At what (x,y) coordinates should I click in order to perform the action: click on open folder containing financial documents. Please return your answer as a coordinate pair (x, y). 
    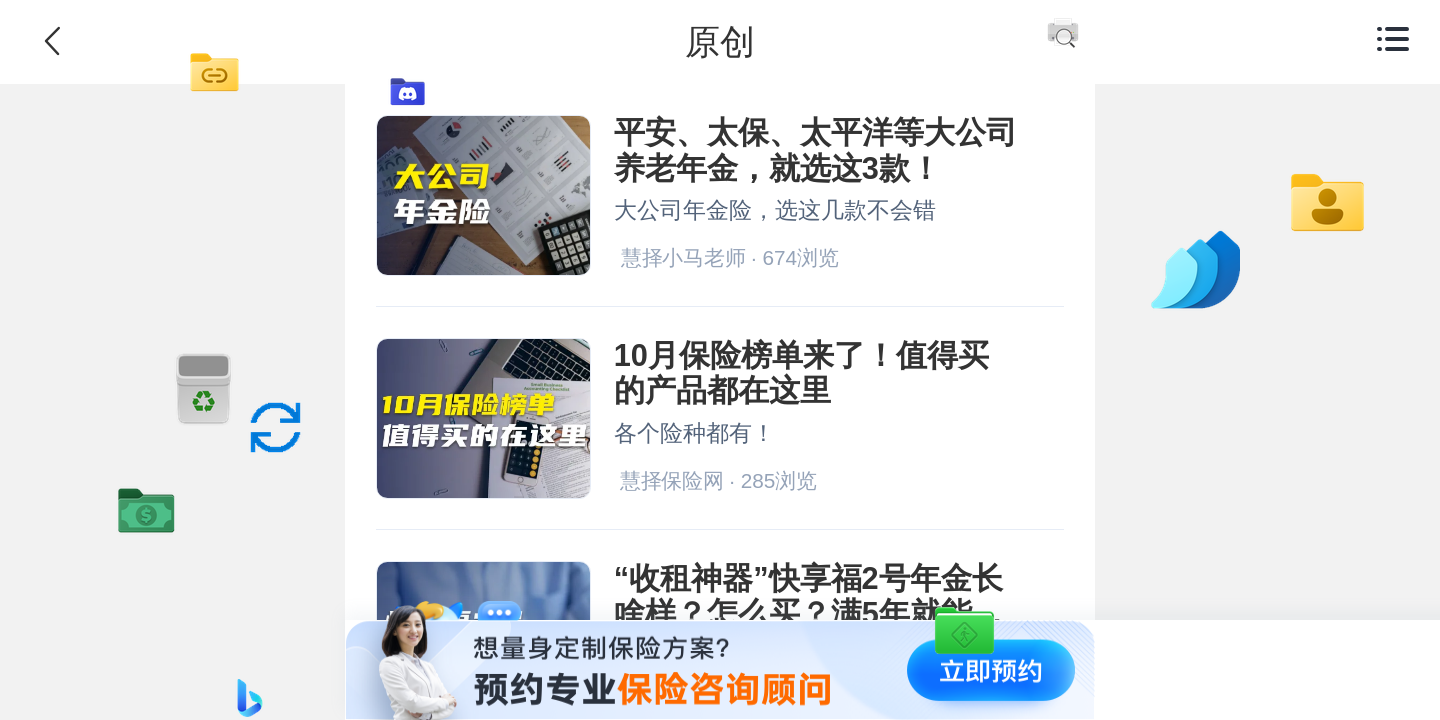
    Looking at the image, I should click on (146, 512).